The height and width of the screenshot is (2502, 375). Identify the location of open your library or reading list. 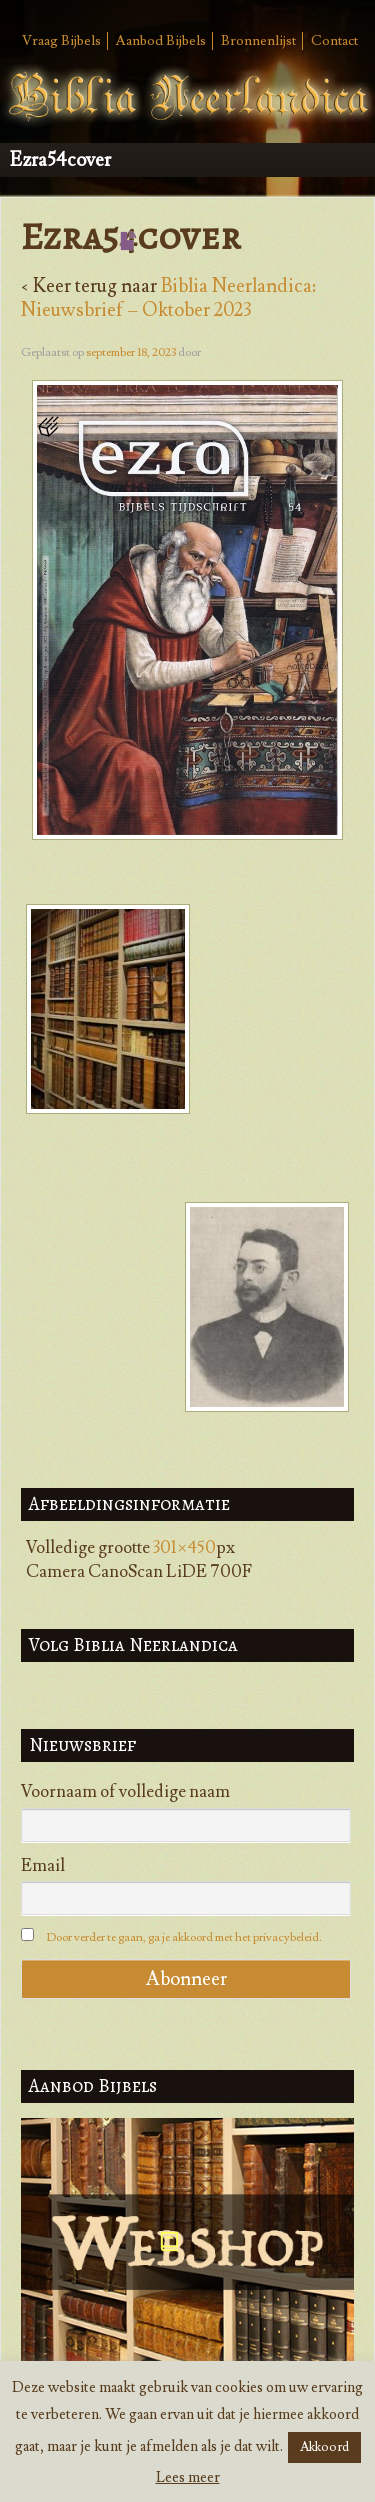
(169, 2241).